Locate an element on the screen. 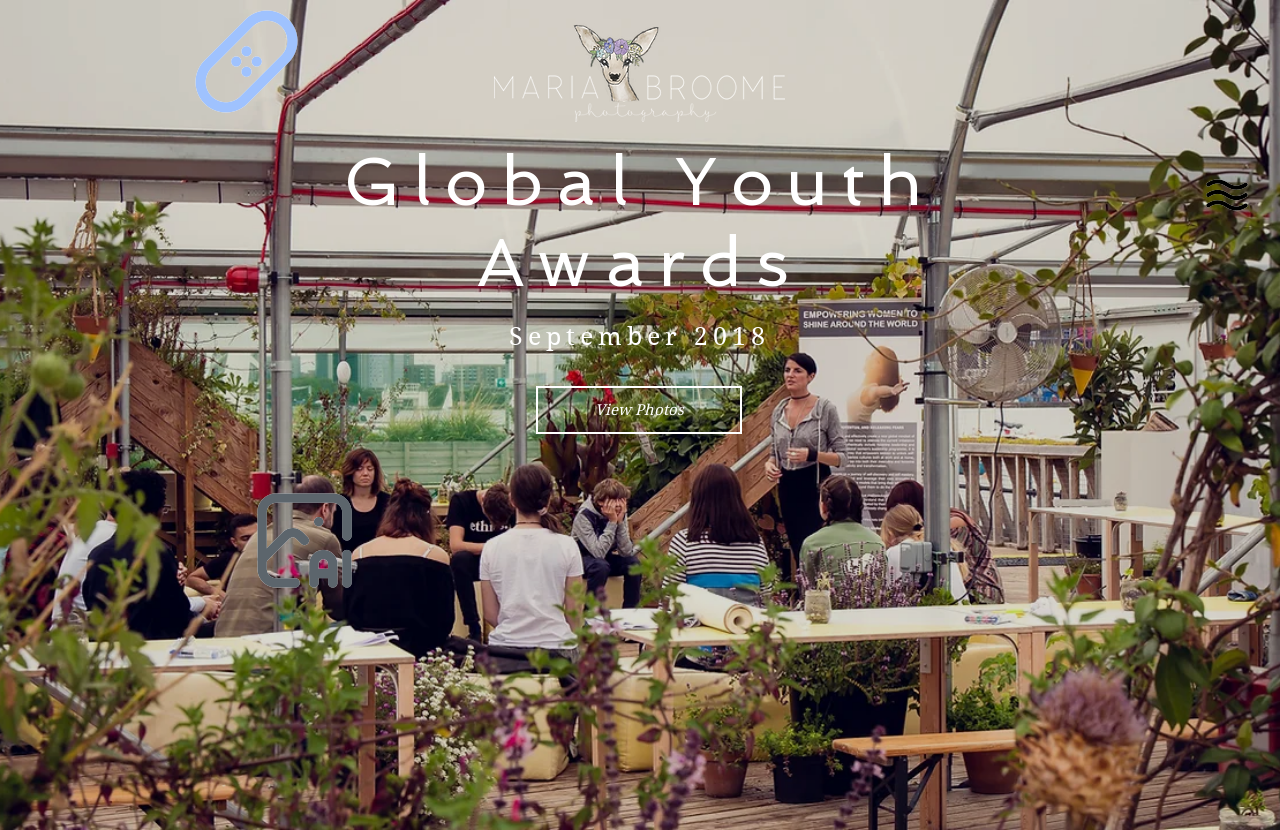 This screenshot has height=830, width=1280. enhance photo with AI tools is located at coordinates (304, 540).